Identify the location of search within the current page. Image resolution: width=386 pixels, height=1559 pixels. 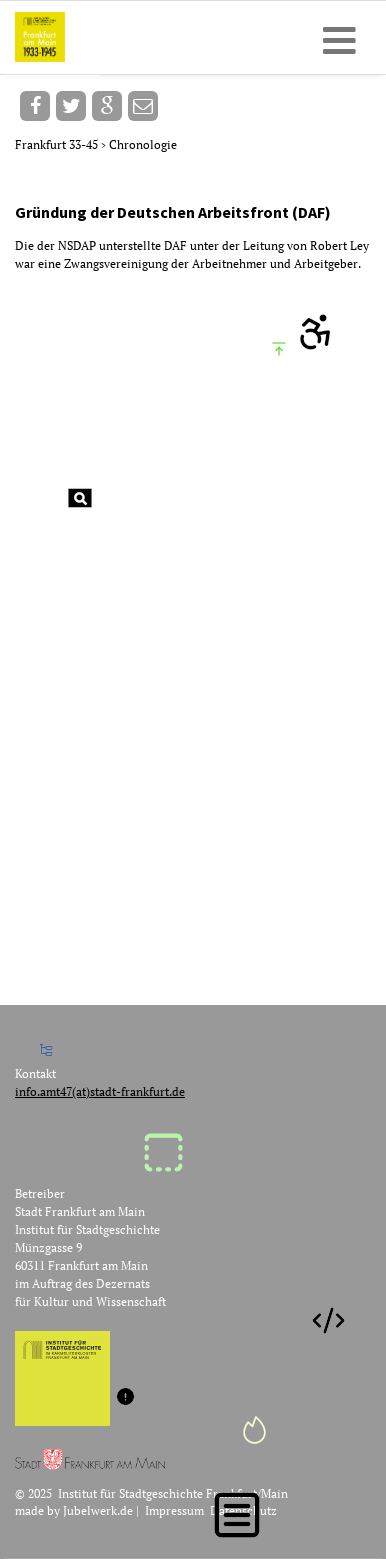
(80, 498).